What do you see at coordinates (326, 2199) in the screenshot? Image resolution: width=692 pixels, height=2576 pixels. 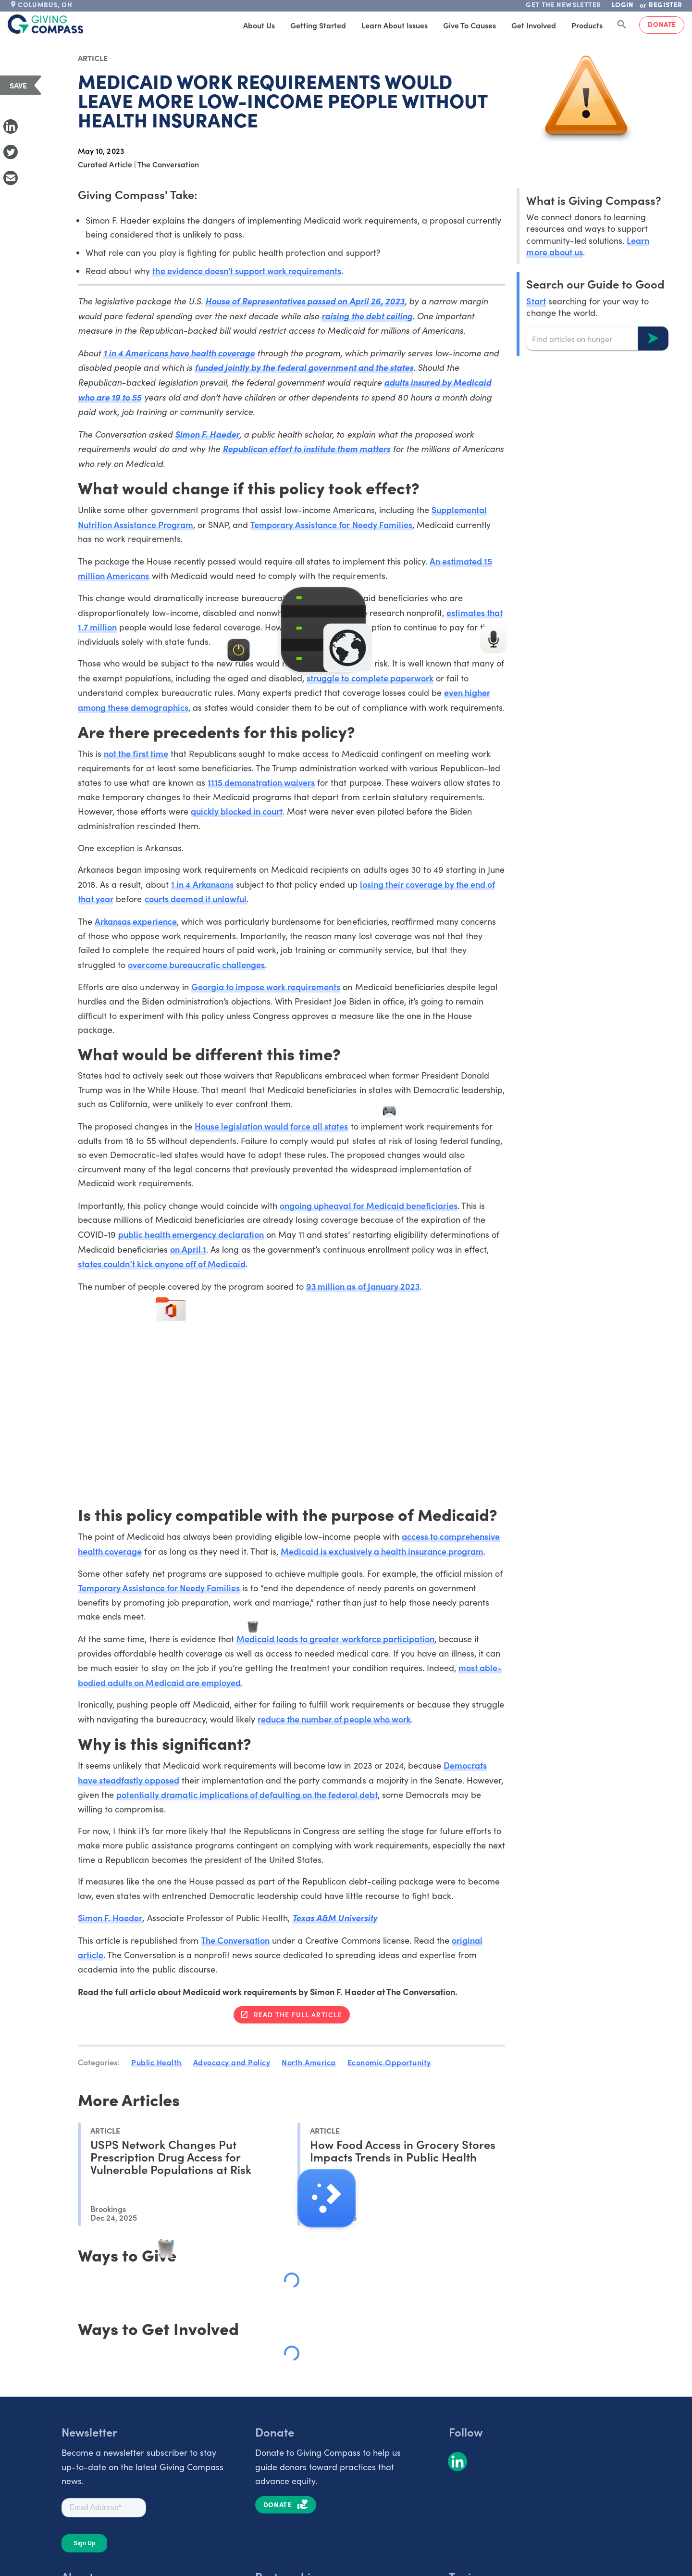 I see `access plasma desktop settings` at bounding box center [326, 2199].